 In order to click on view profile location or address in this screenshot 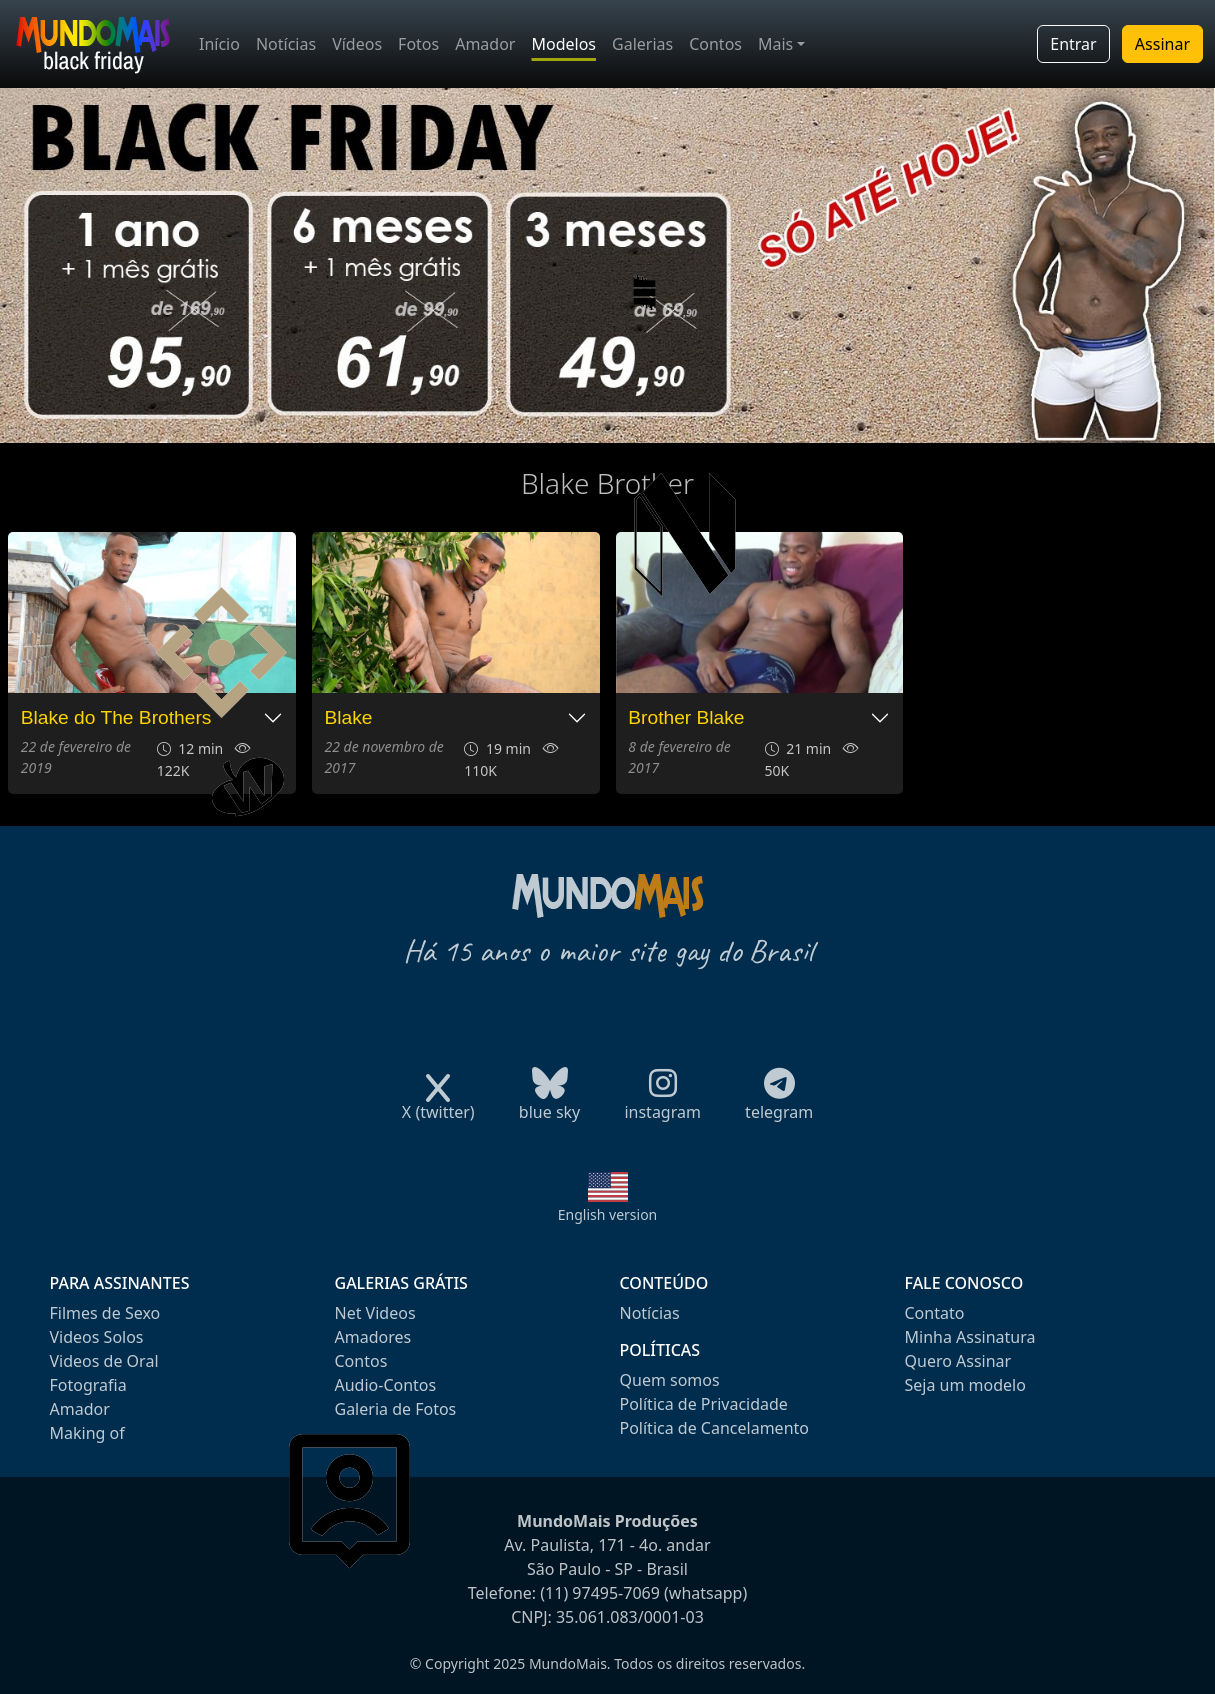, I will do `click(349, 1494)`.